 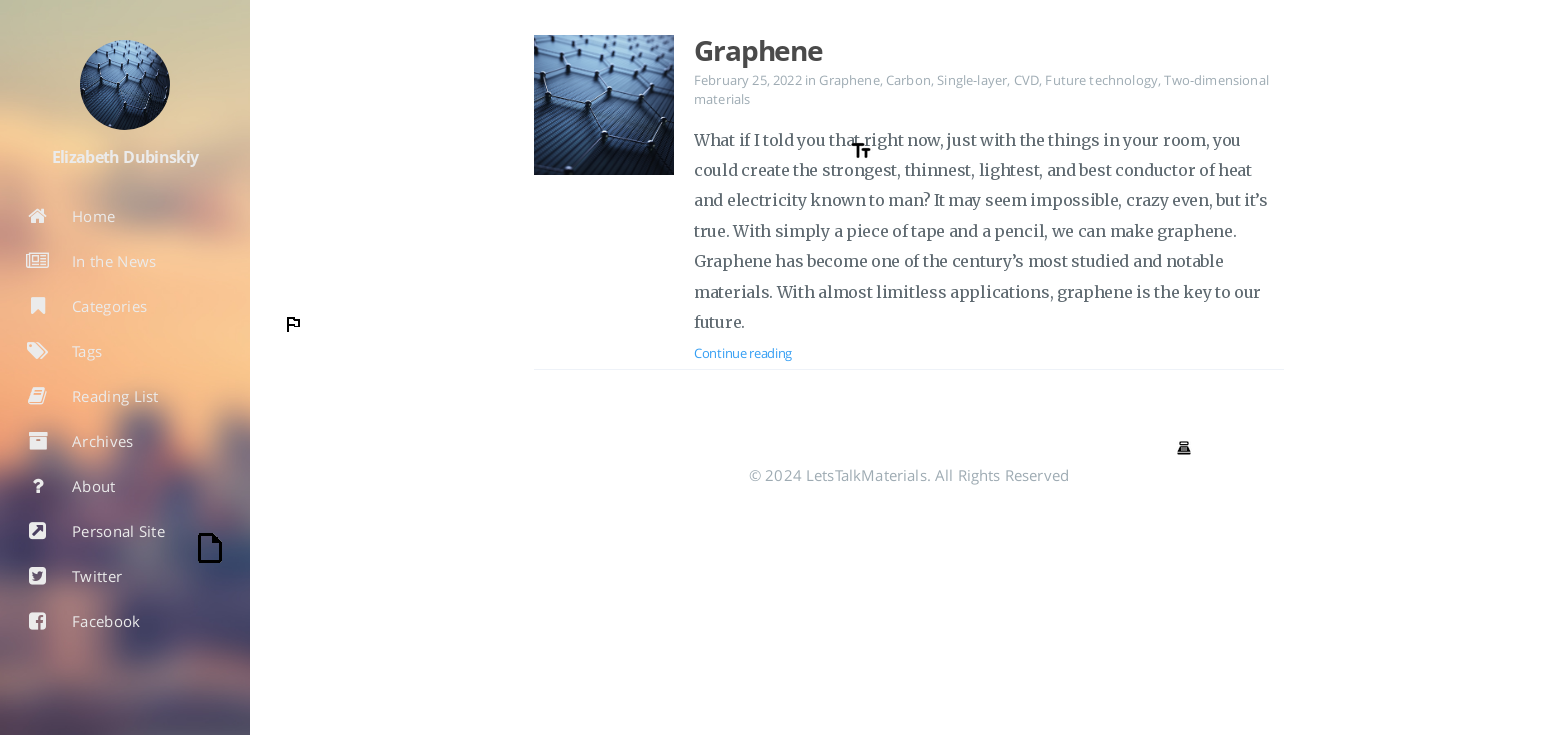 What do you see at coordinates (1184, 448) in the screenshot?
I see `access point of sale or checkout system` at bounding box center [1184, 448].